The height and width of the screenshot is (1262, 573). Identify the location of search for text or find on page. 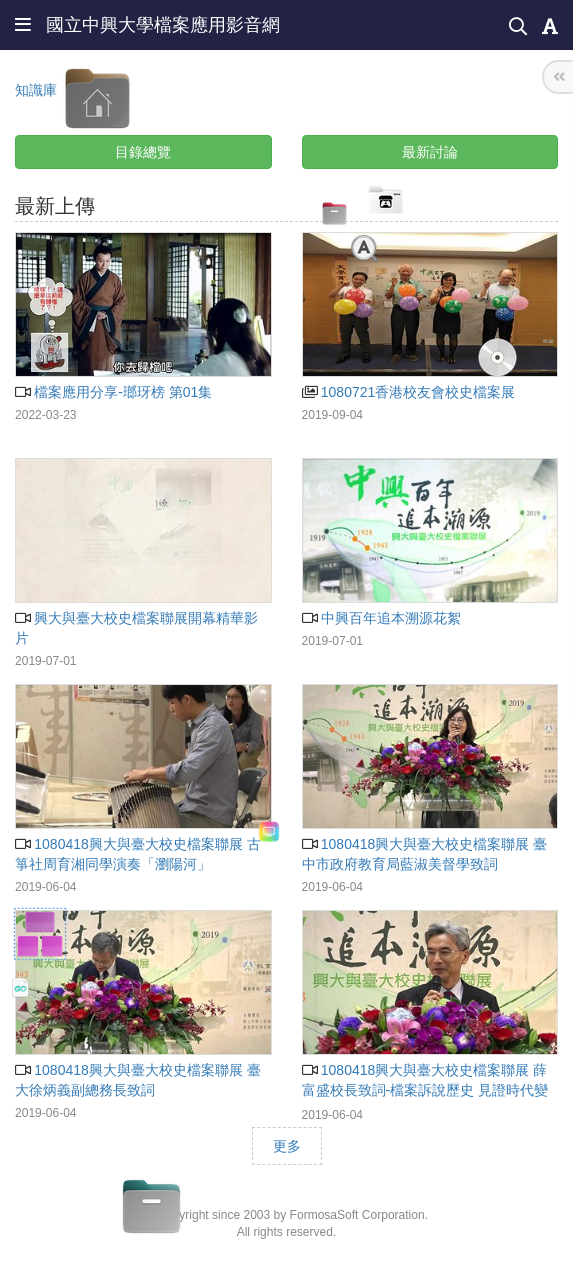
(365, 249).